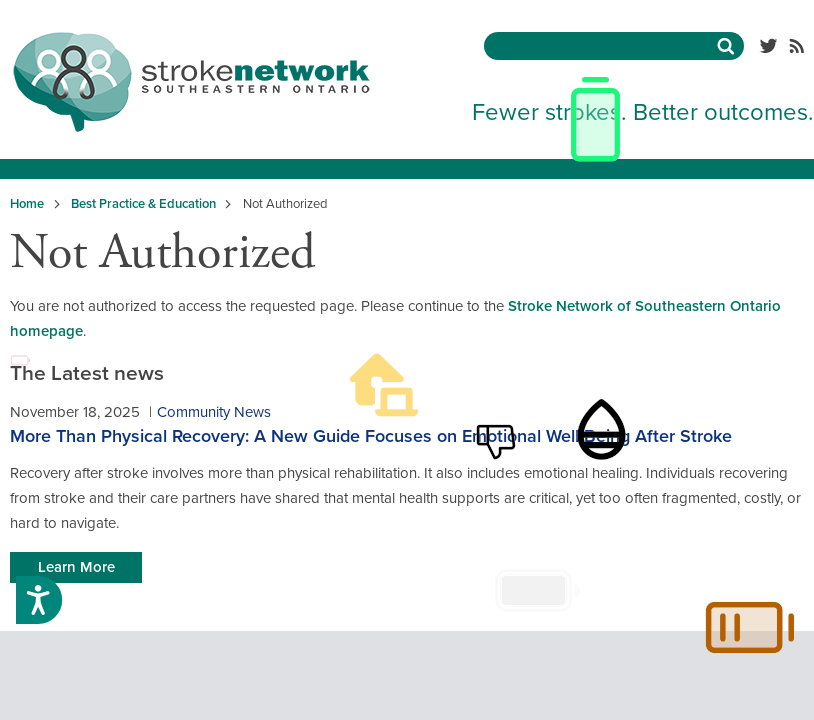 Image resolution: width=814 pixels, height=720 pixels. Describe the element at coordinates (537, 590) in the screenshot. I see `indicates battery is fully charged` at that location.